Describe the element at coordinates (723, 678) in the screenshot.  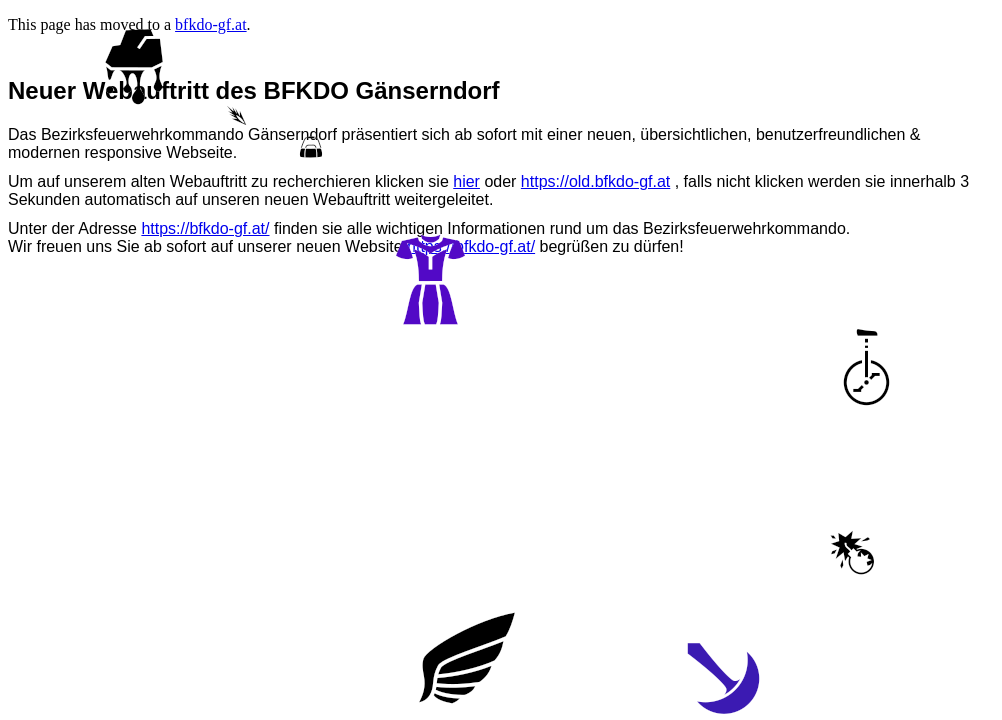
I see `select crescent blade weapon in game inventory` at that location.